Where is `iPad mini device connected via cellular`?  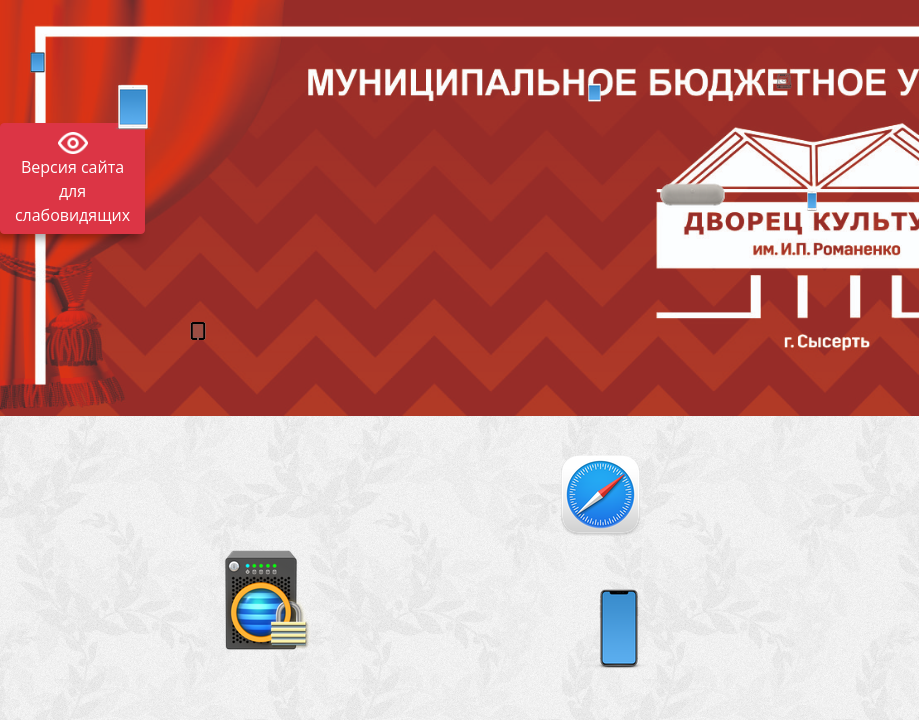
iPad mini device connected via cellular is located at coordinates (133, 103).